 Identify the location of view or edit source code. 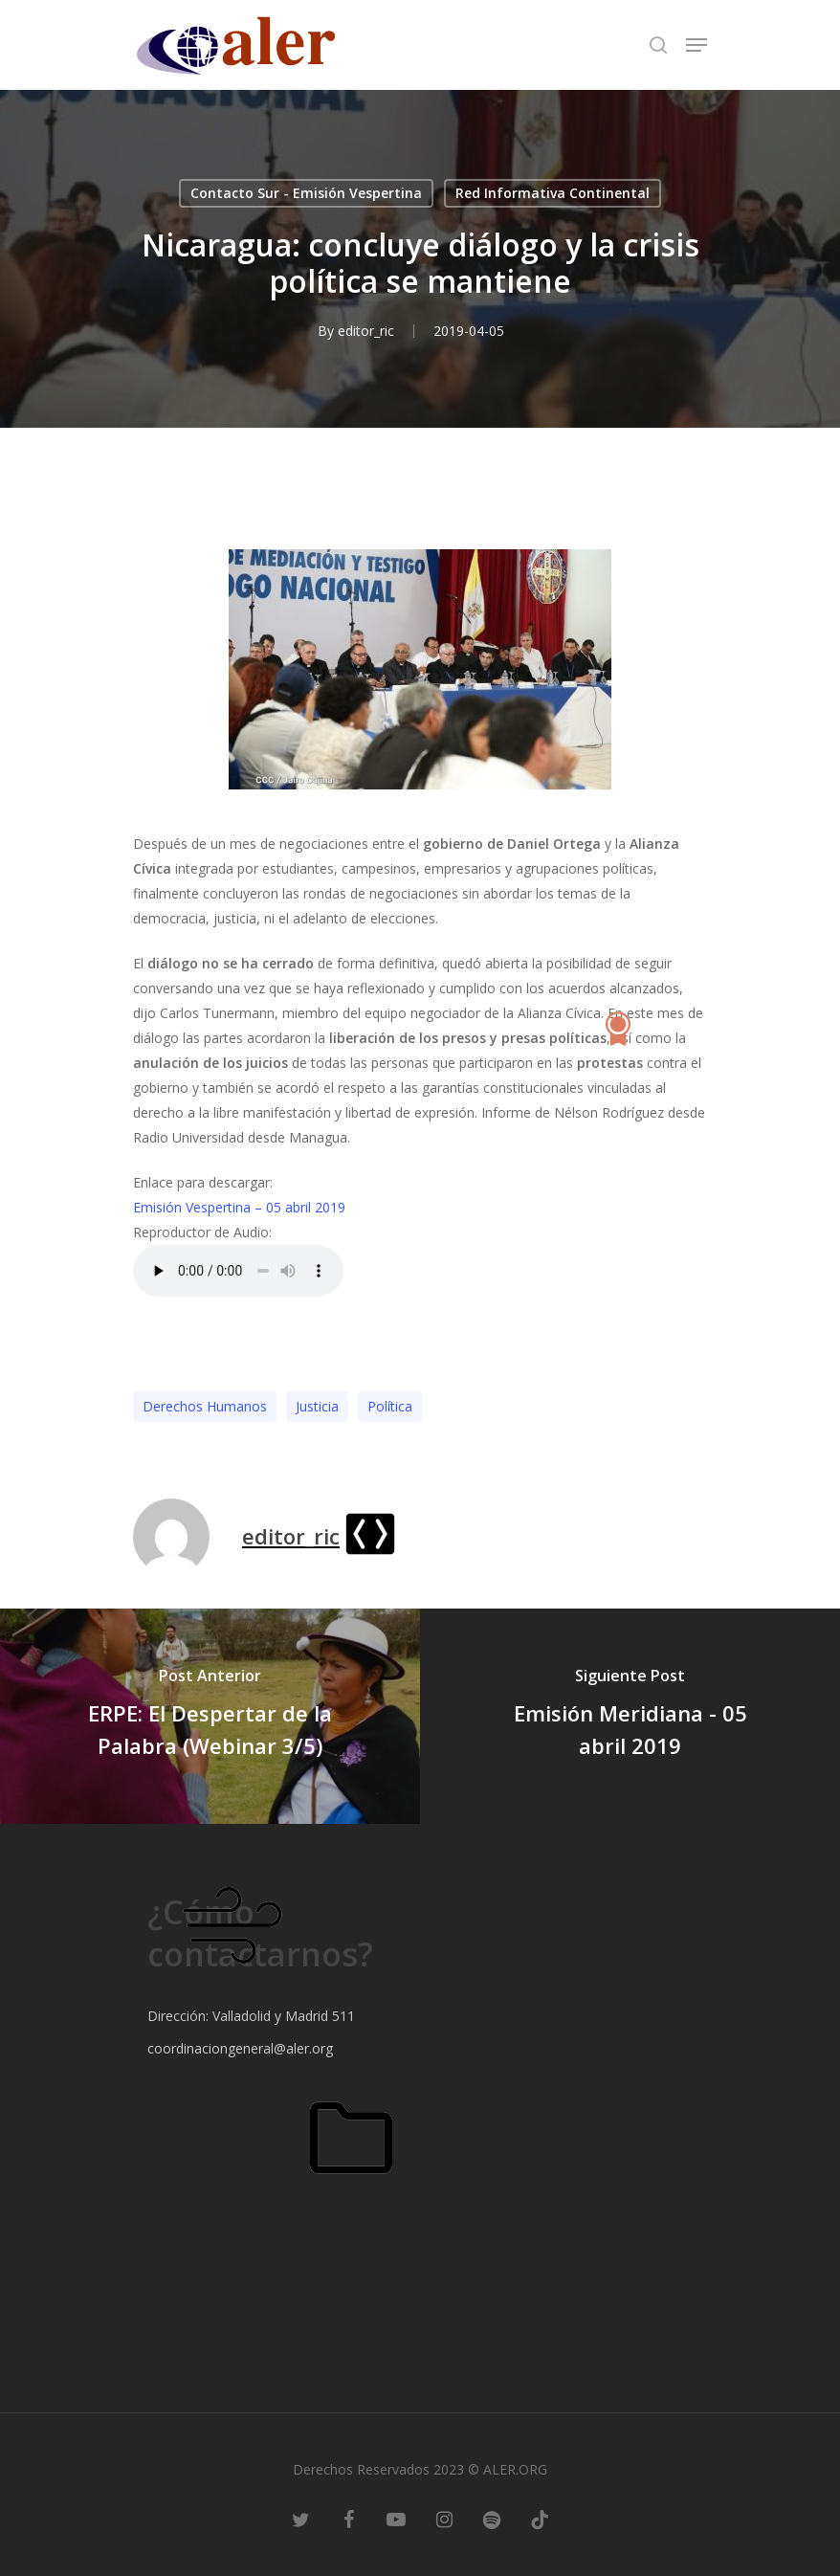
(370, 1534).